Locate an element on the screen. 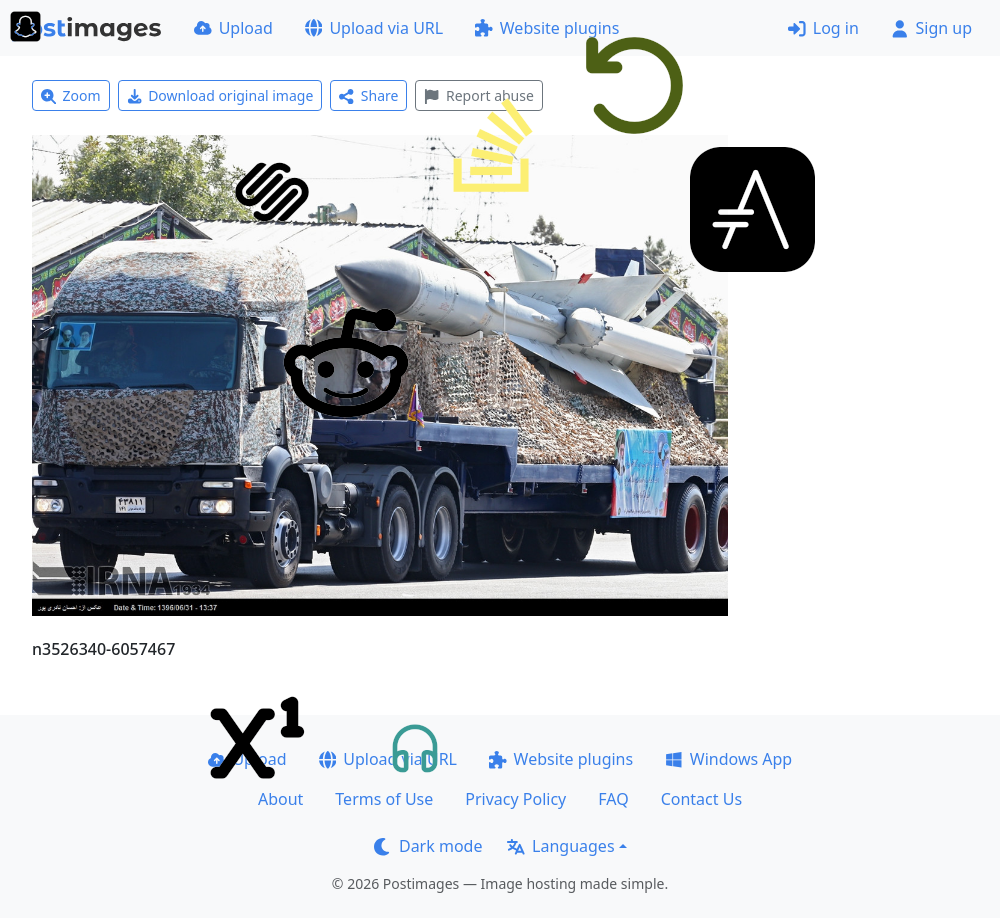 The image size is (1000, 918). open the Reddit app is located at coordinates (346, 361).